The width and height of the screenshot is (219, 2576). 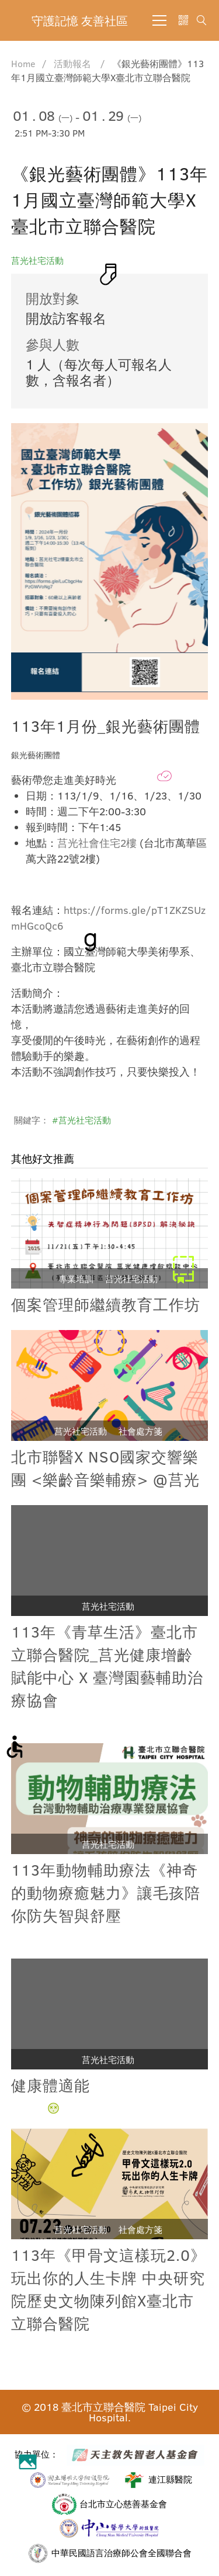 What do you see at coordinates (15, 1747) in the screenshot?
I see `indicates wheelchair accessibility` at bounding box center [15, 1747].